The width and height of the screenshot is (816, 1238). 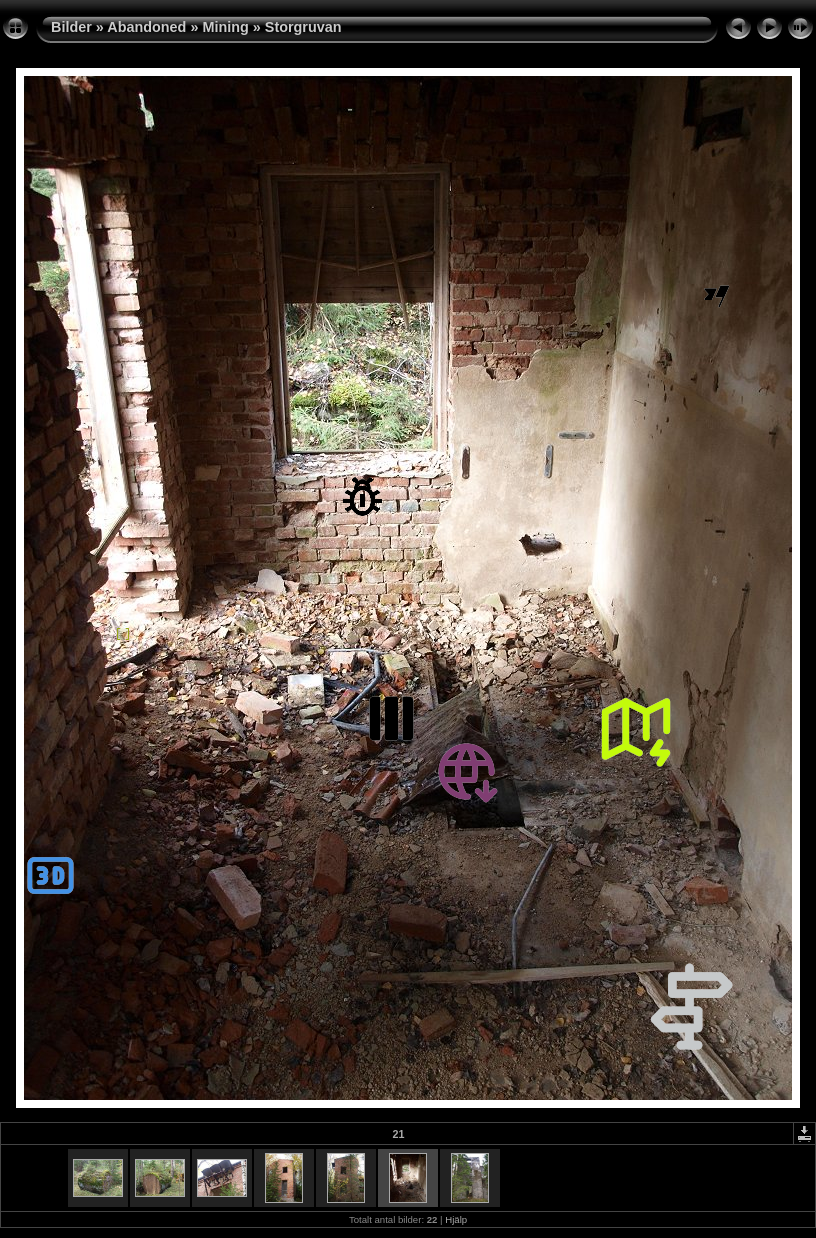 I want to click on access pest control services, so click(x=362, y=496).